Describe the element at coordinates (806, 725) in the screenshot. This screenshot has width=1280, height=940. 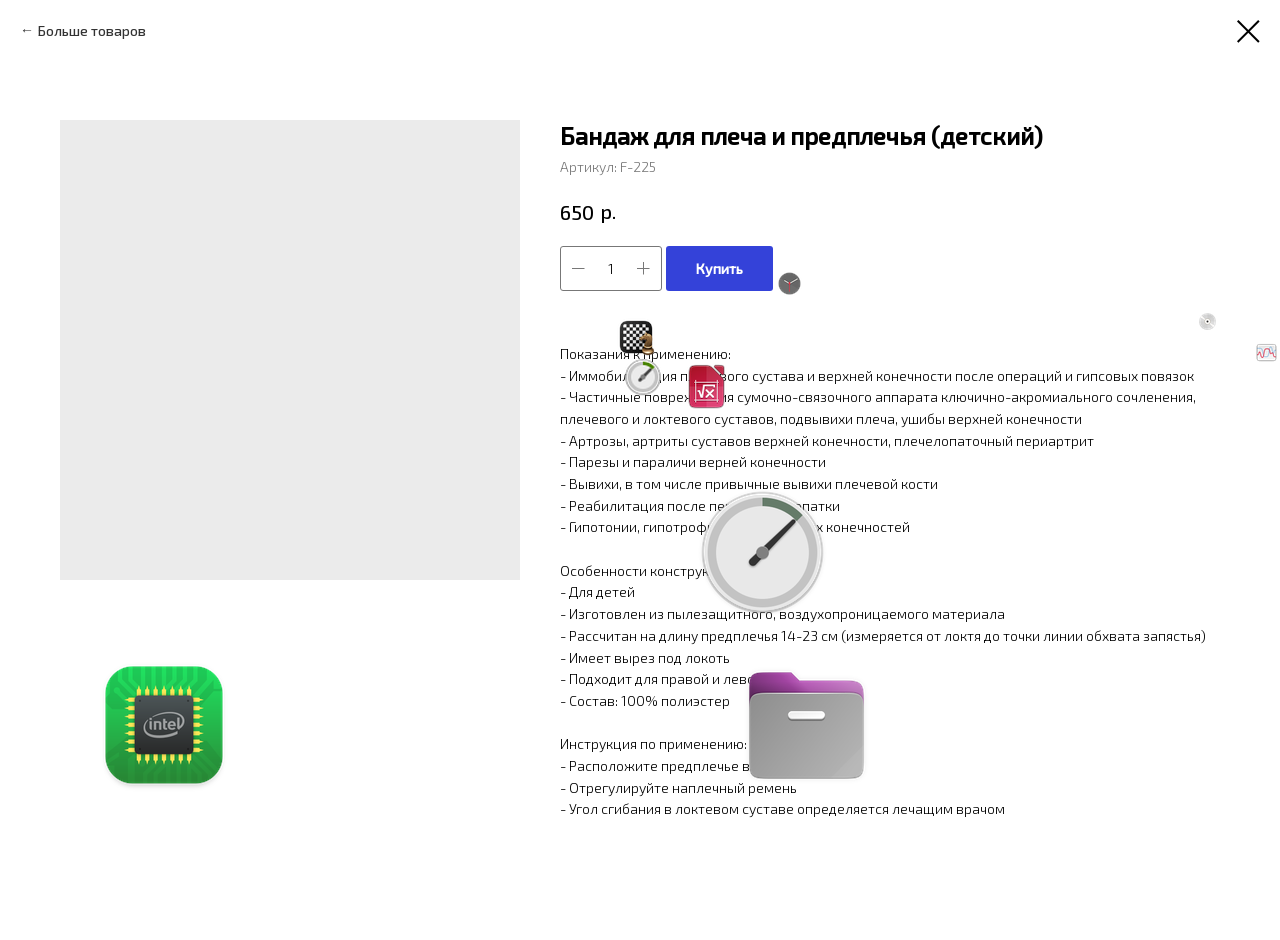
I see `open the file manager application` at that location.